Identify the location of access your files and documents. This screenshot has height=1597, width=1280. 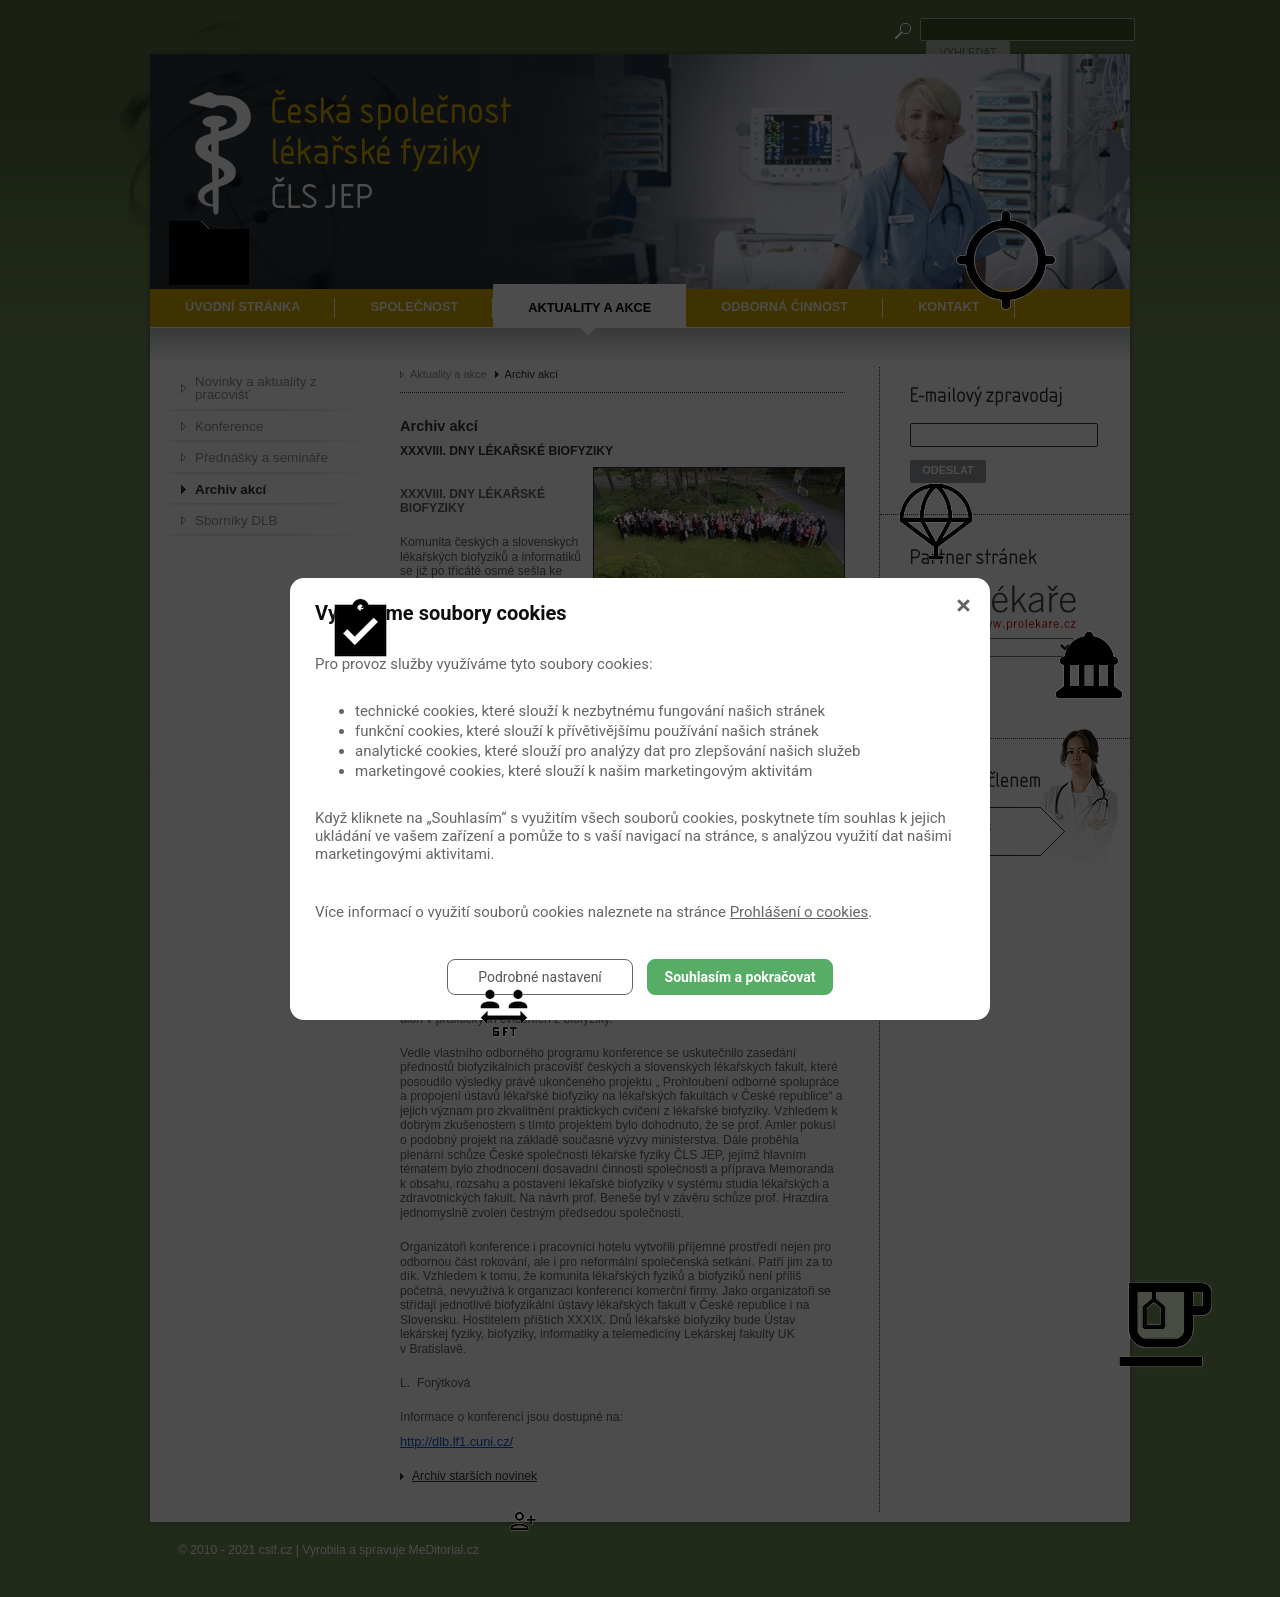
(209, 253).